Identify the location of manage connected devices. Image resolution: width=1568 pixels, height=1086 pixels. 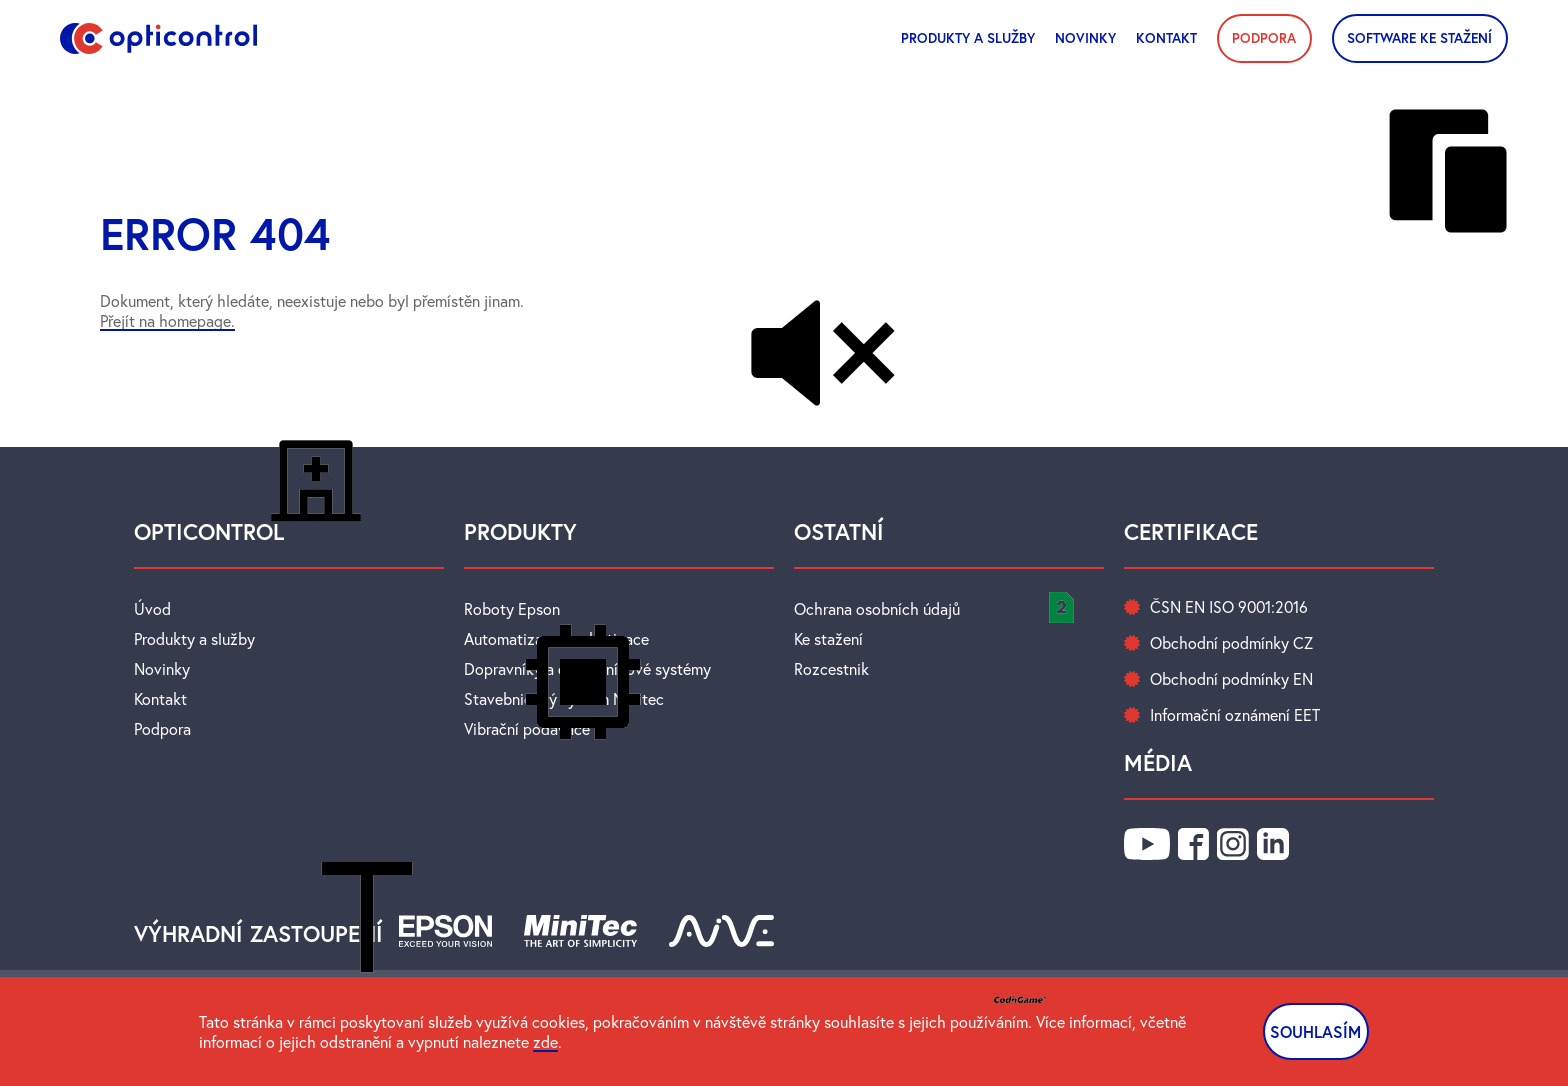
(1445, 171).